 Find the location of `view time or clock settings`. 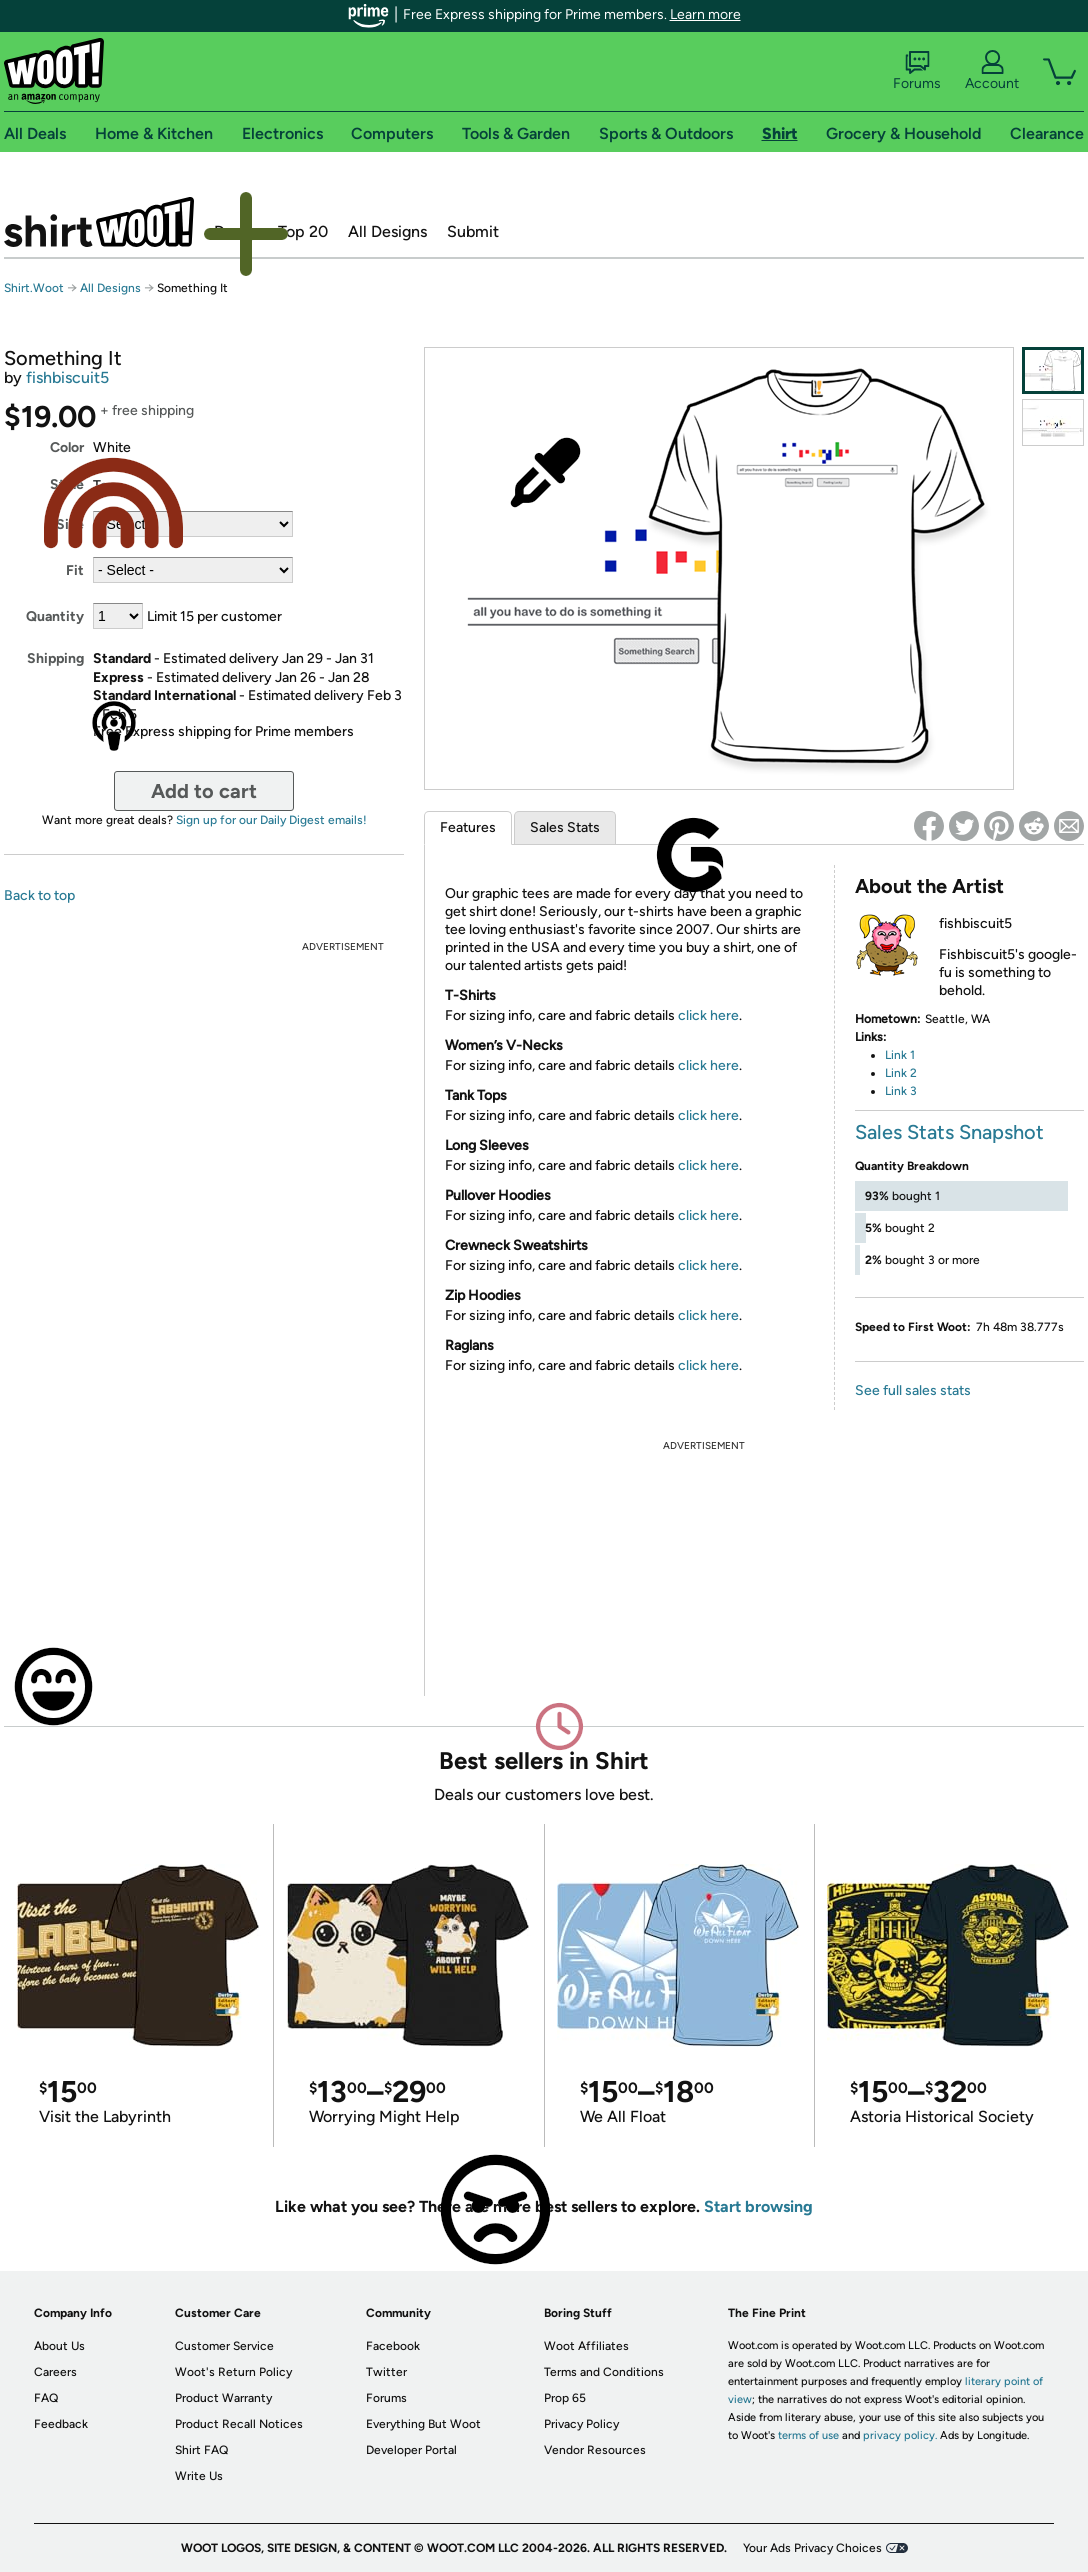

view time or clock settings is located at coordinates (559, 1726).